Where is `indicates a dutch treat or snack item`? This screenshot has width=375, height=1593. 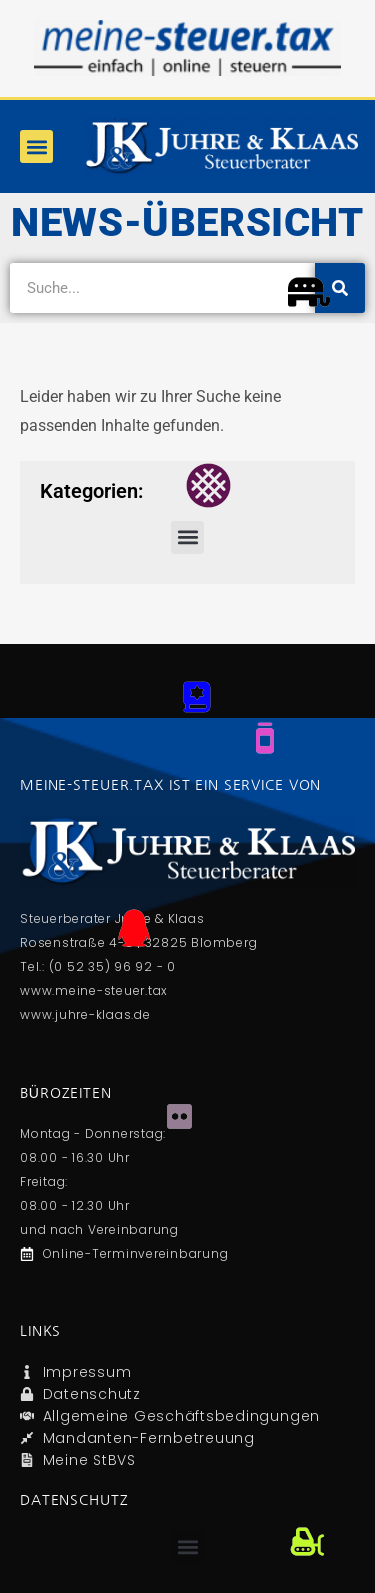
indicates a dutch treat or snack item is located at coordinates (208, 485).